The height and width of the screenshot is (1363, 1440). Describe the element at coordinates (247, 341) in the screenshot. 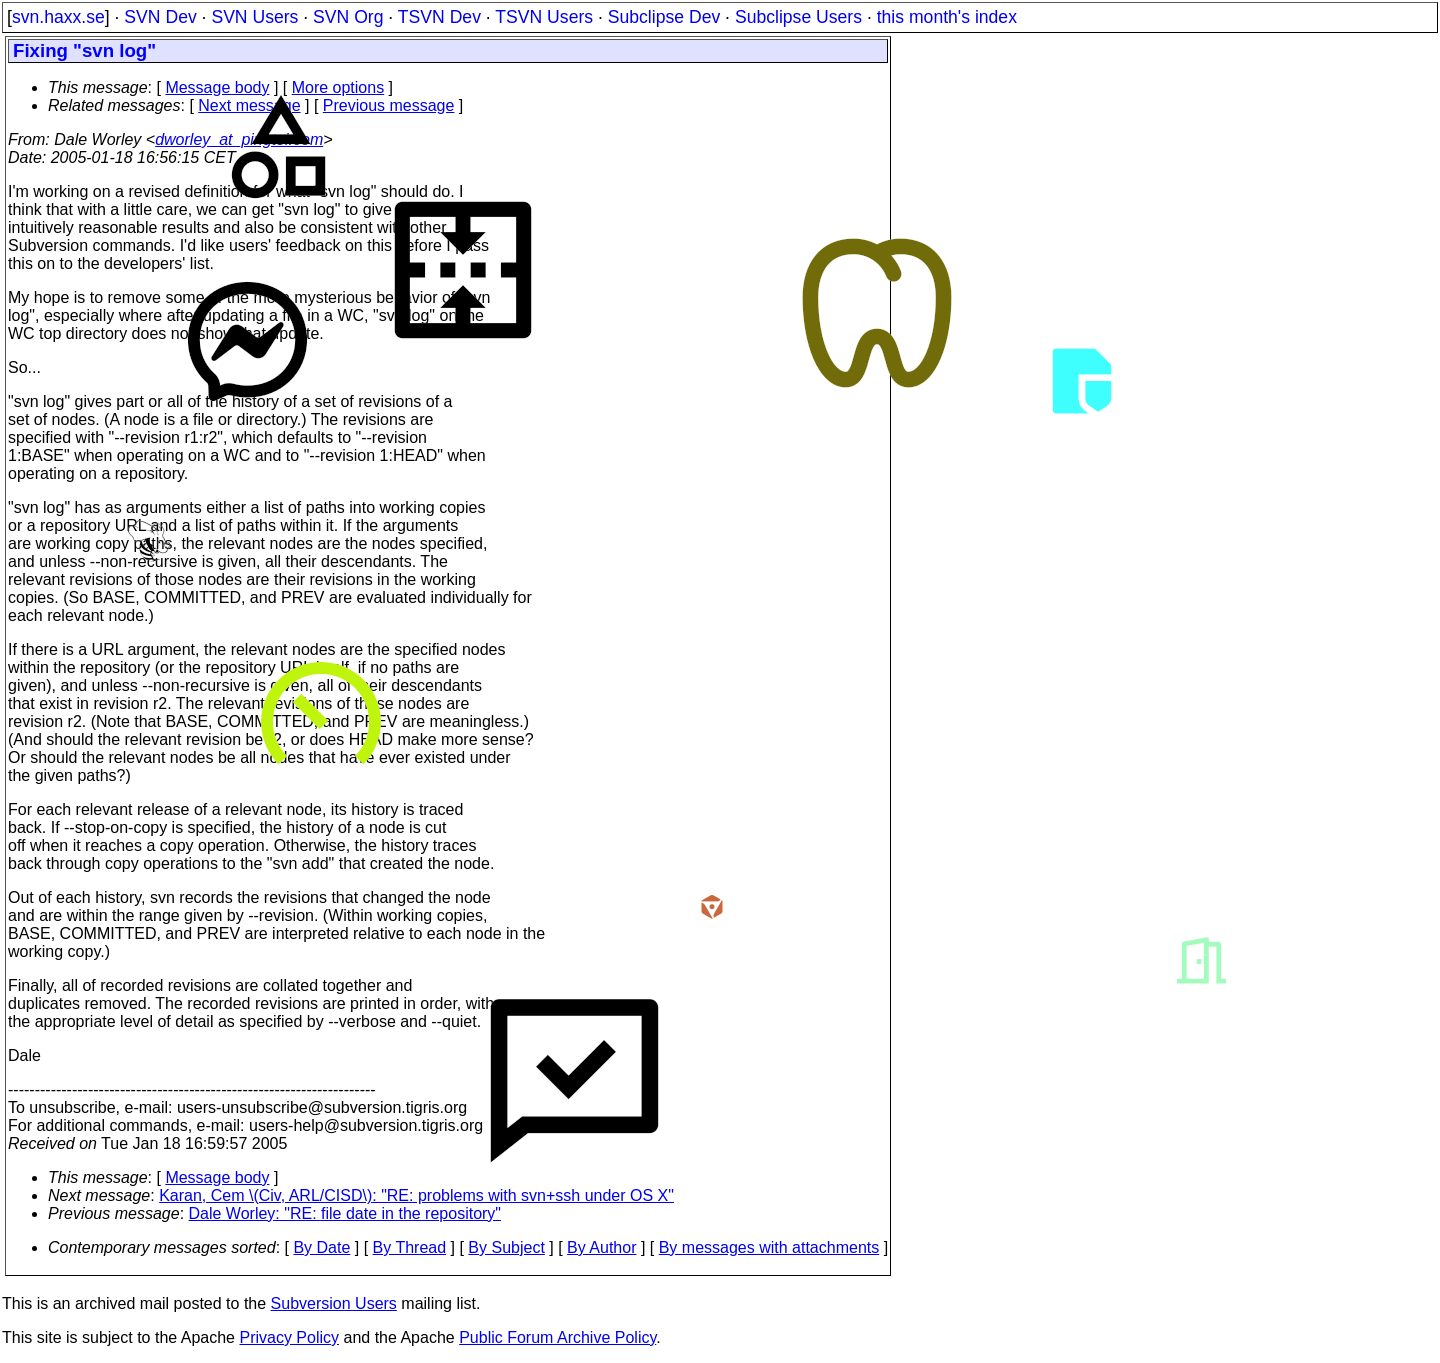

I see `open Facebook Messenger` at that location.